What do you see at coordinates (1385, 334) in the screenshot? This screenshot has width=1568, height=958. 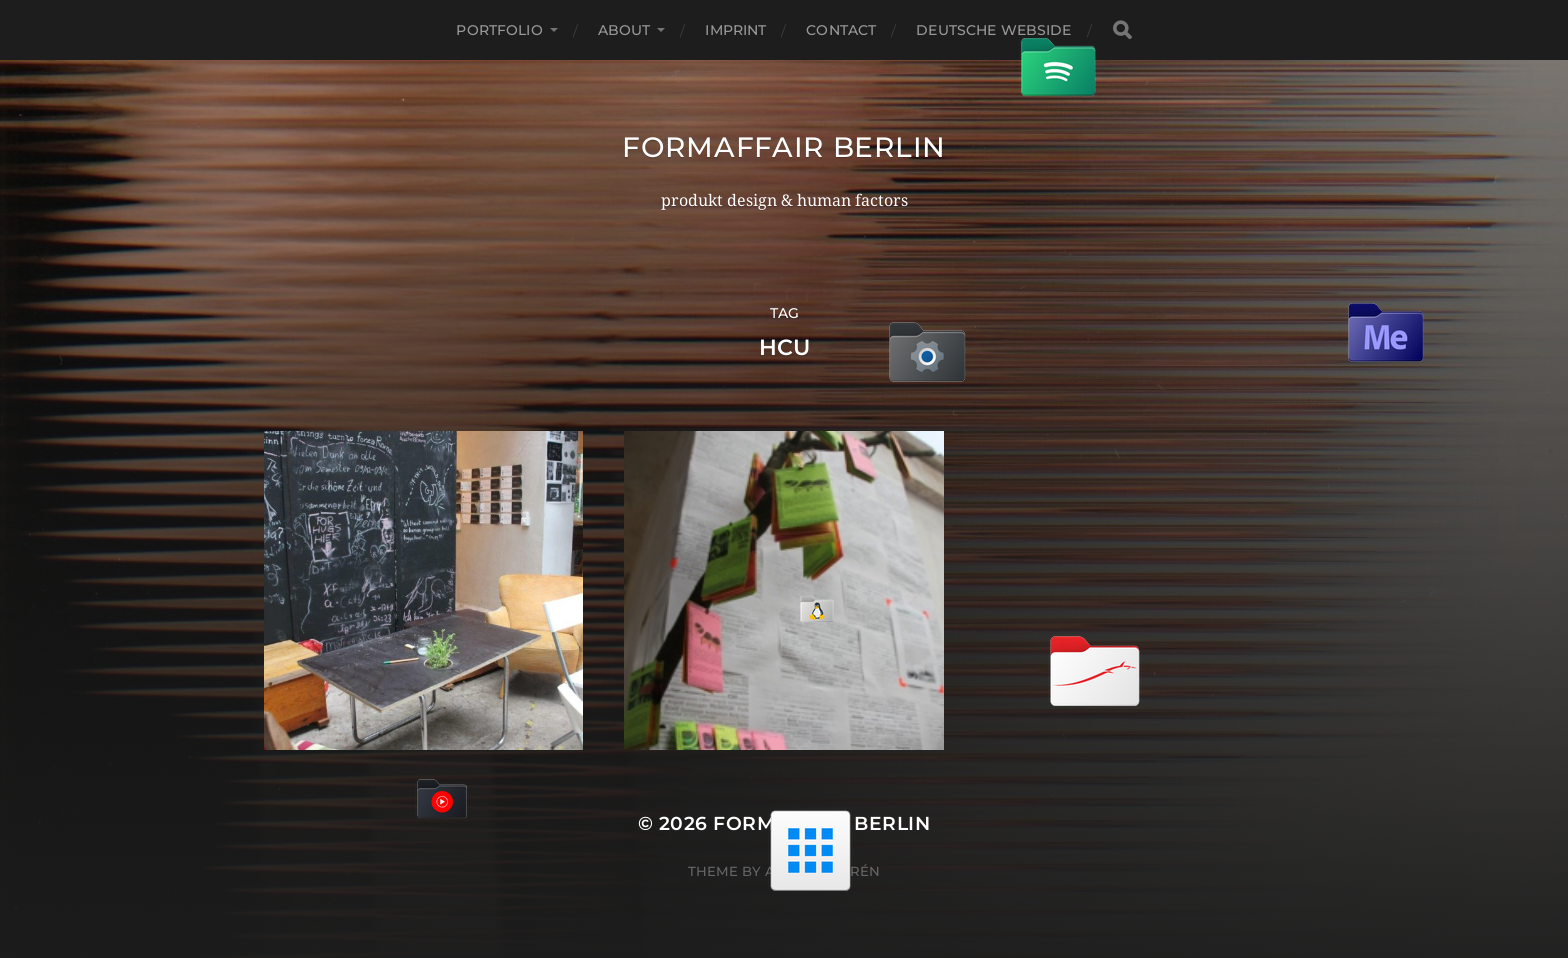 I see `open adobe media encoder project folder` at bounding box center [1385, 334].